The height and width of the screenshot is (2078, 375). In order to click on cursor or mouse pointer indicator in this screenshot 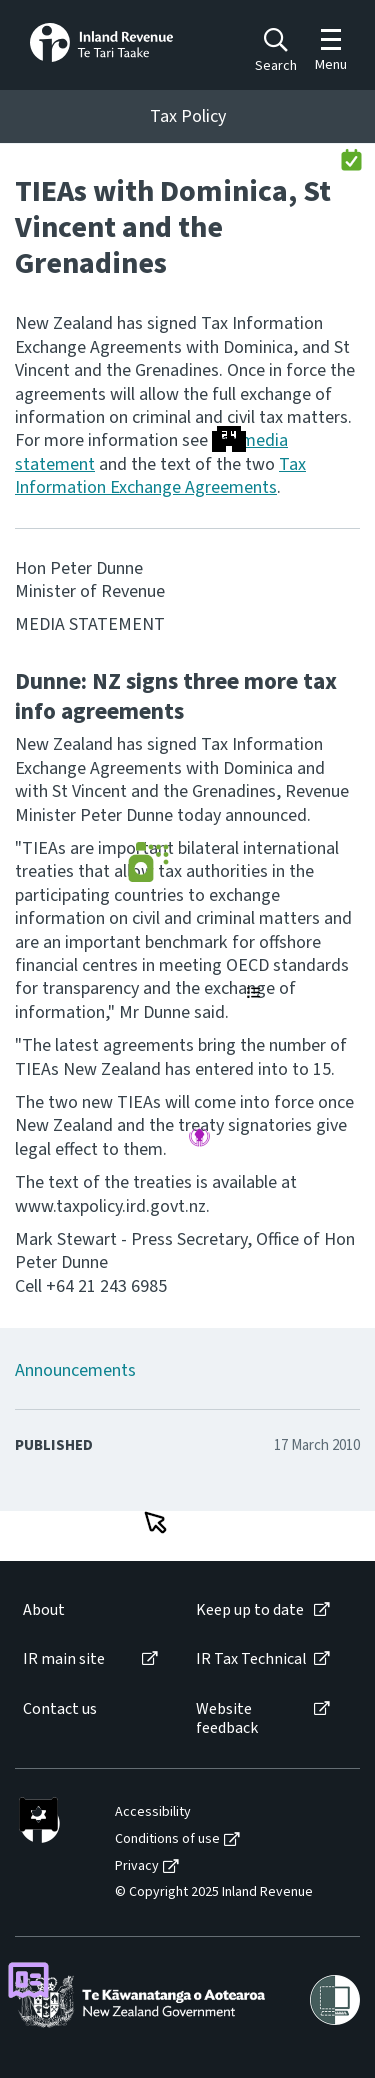, I will do `click(155, 1522)`.